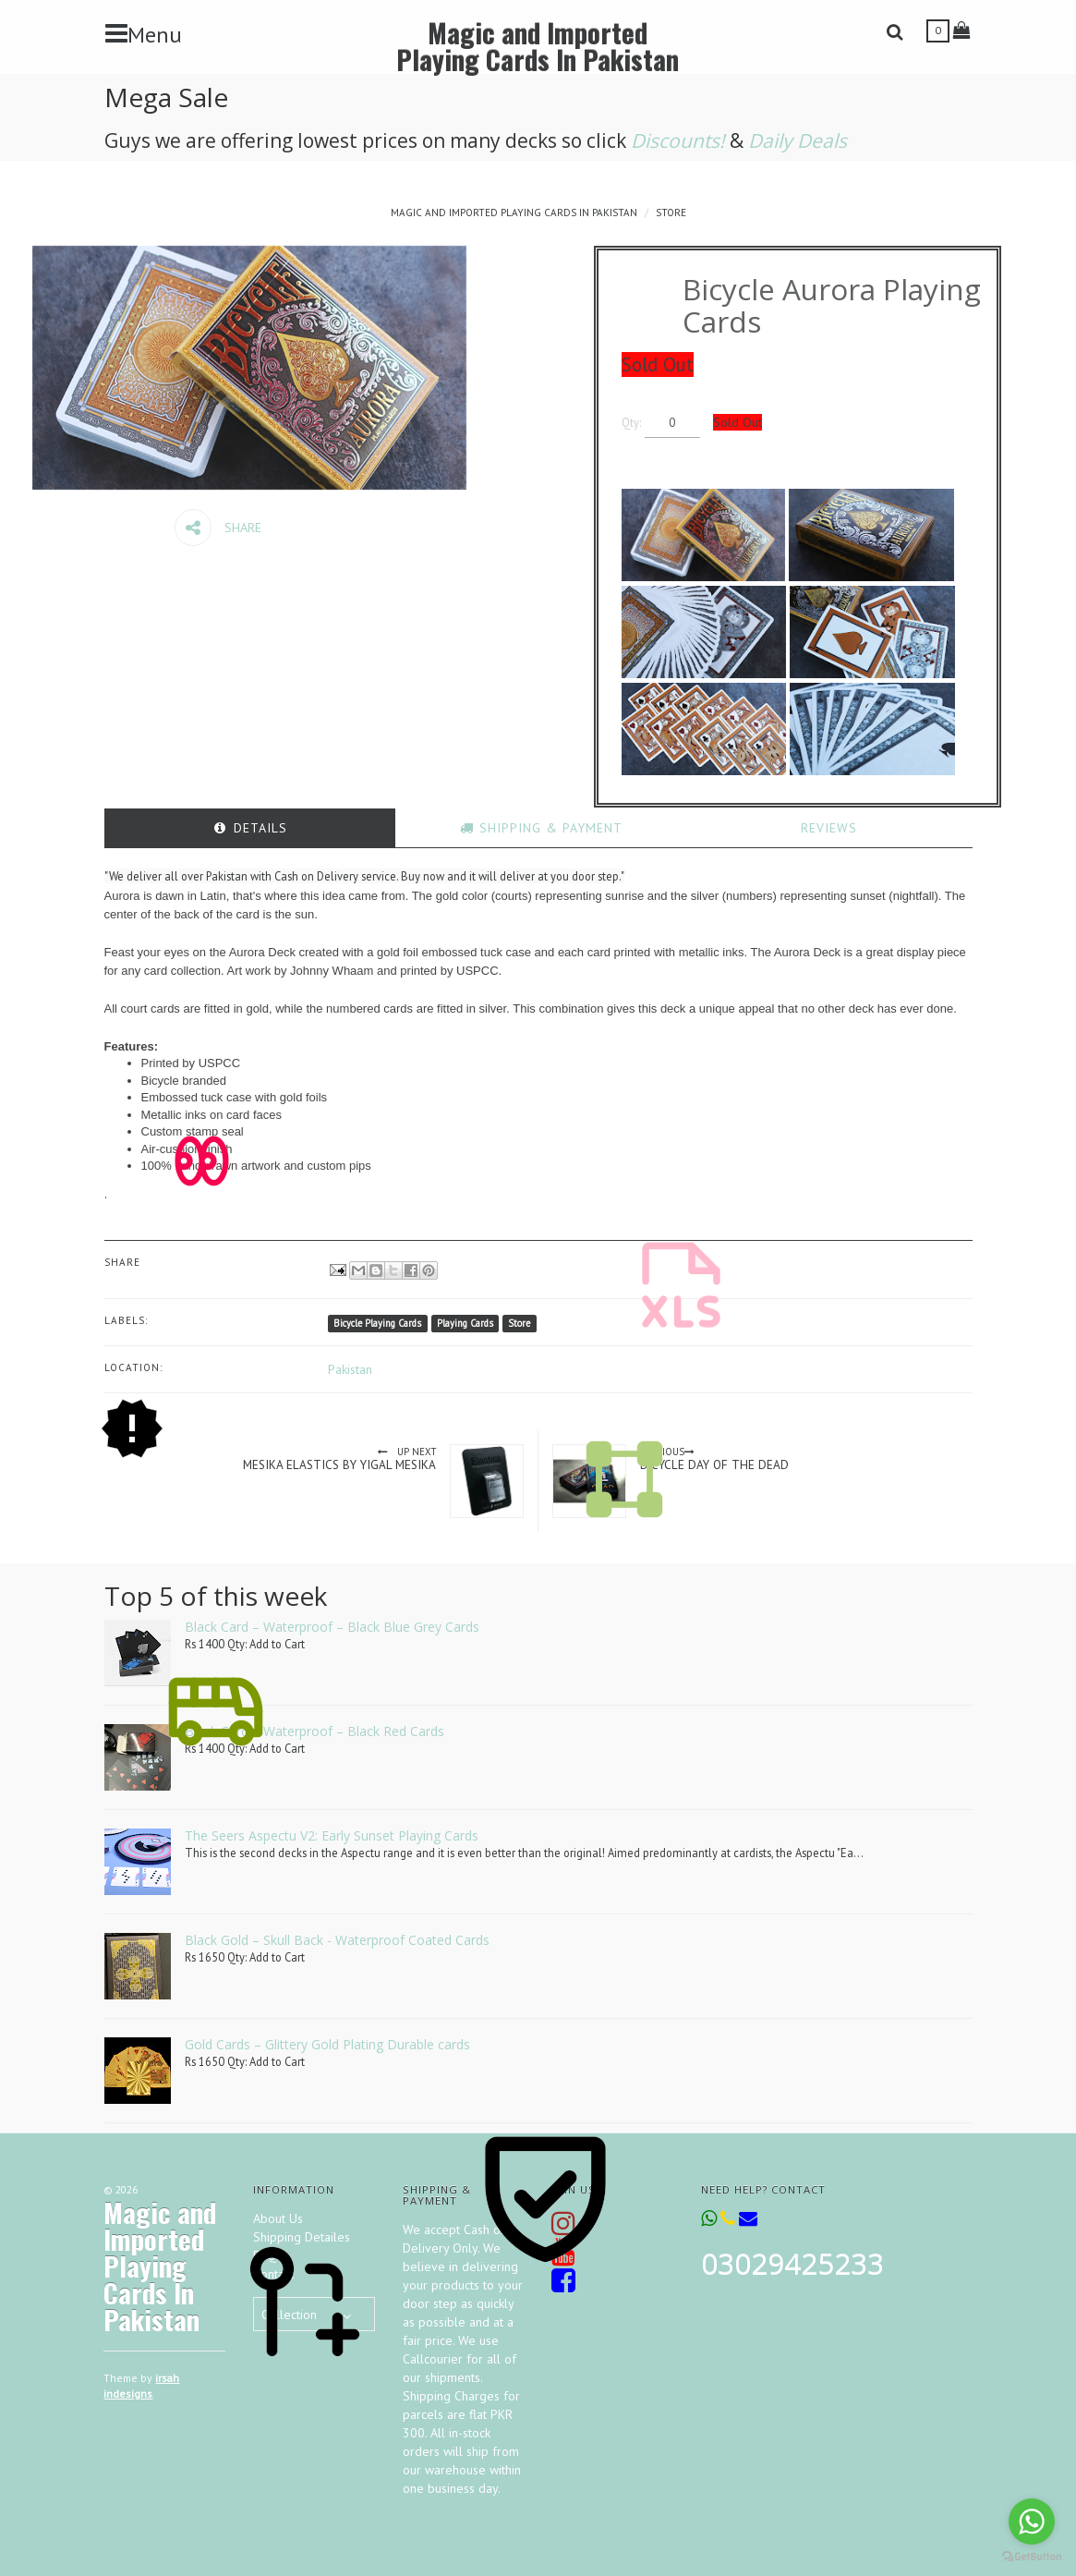 This screenshot has width=1076, height=2576. Describe the element at coordinates (201, 1160) in the screenshot. I see `mark content as viewed or seen` at that location.